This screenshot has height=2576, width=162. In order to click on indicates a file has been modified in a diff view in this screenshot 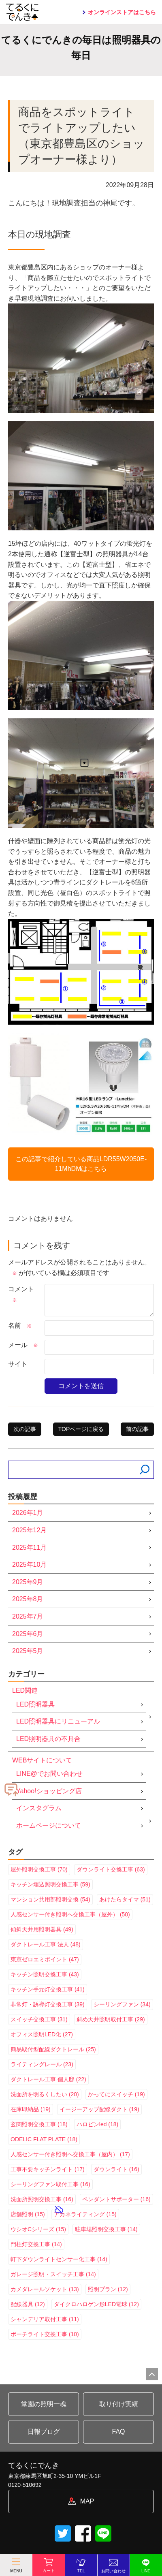, I will do `click(84, 763)`.